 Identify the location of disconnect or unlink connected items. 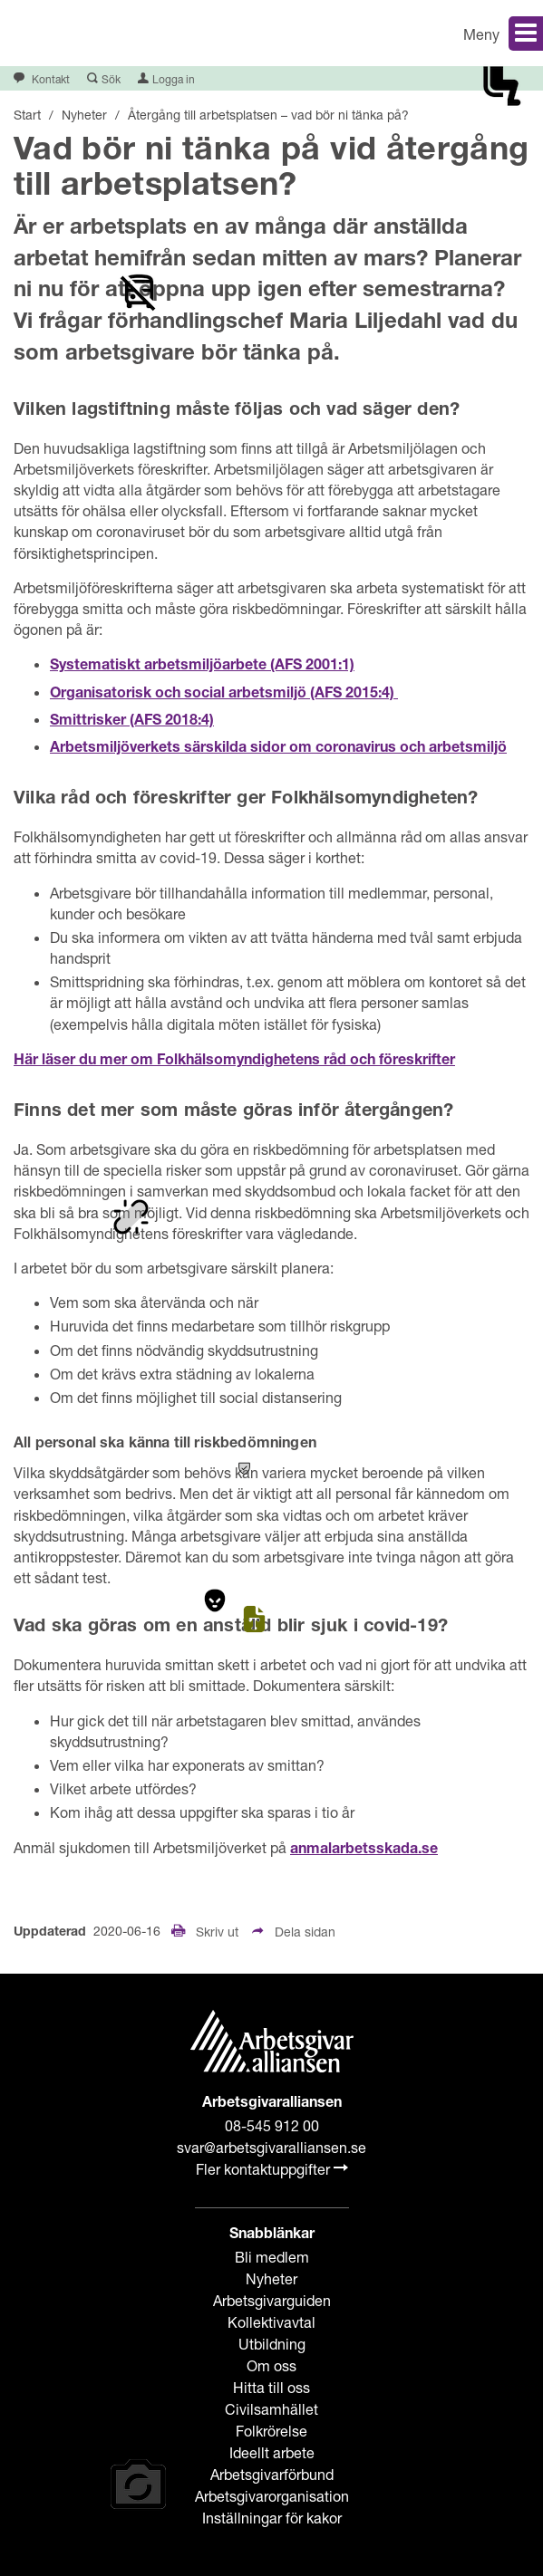
(131, 1216).